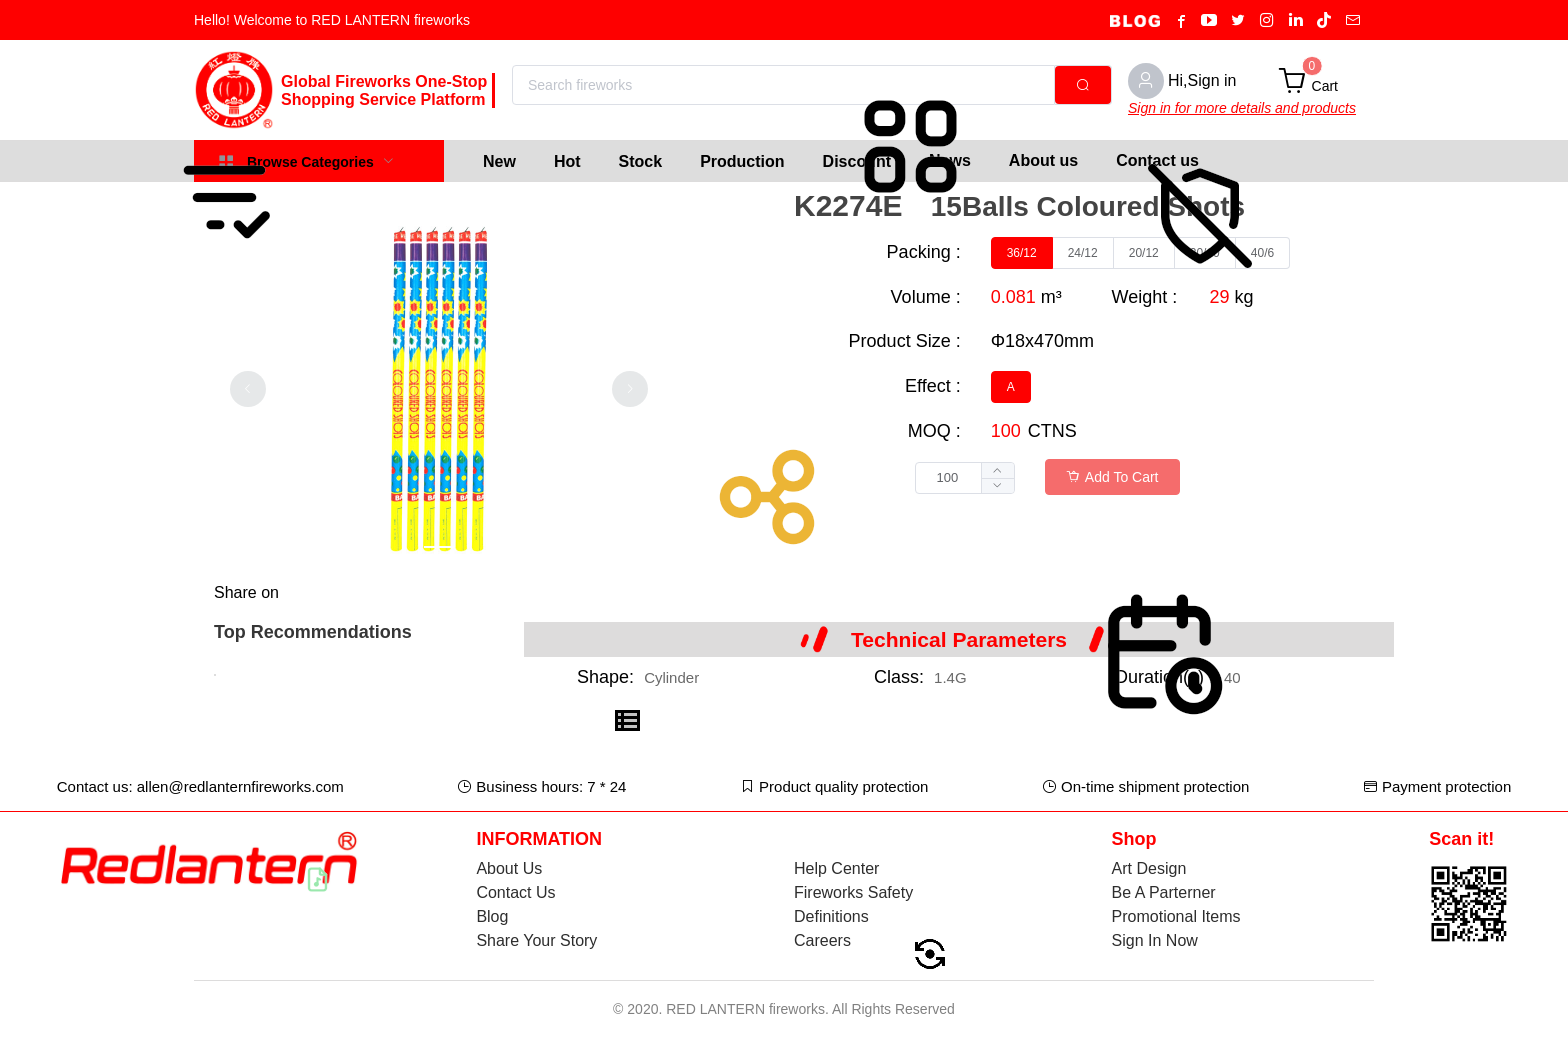 This screenshot has height=1037, width=1568. Describe the element at coordinates (1159, 651) in the screenshot. I see `schedule an event with a specific time` at that location.